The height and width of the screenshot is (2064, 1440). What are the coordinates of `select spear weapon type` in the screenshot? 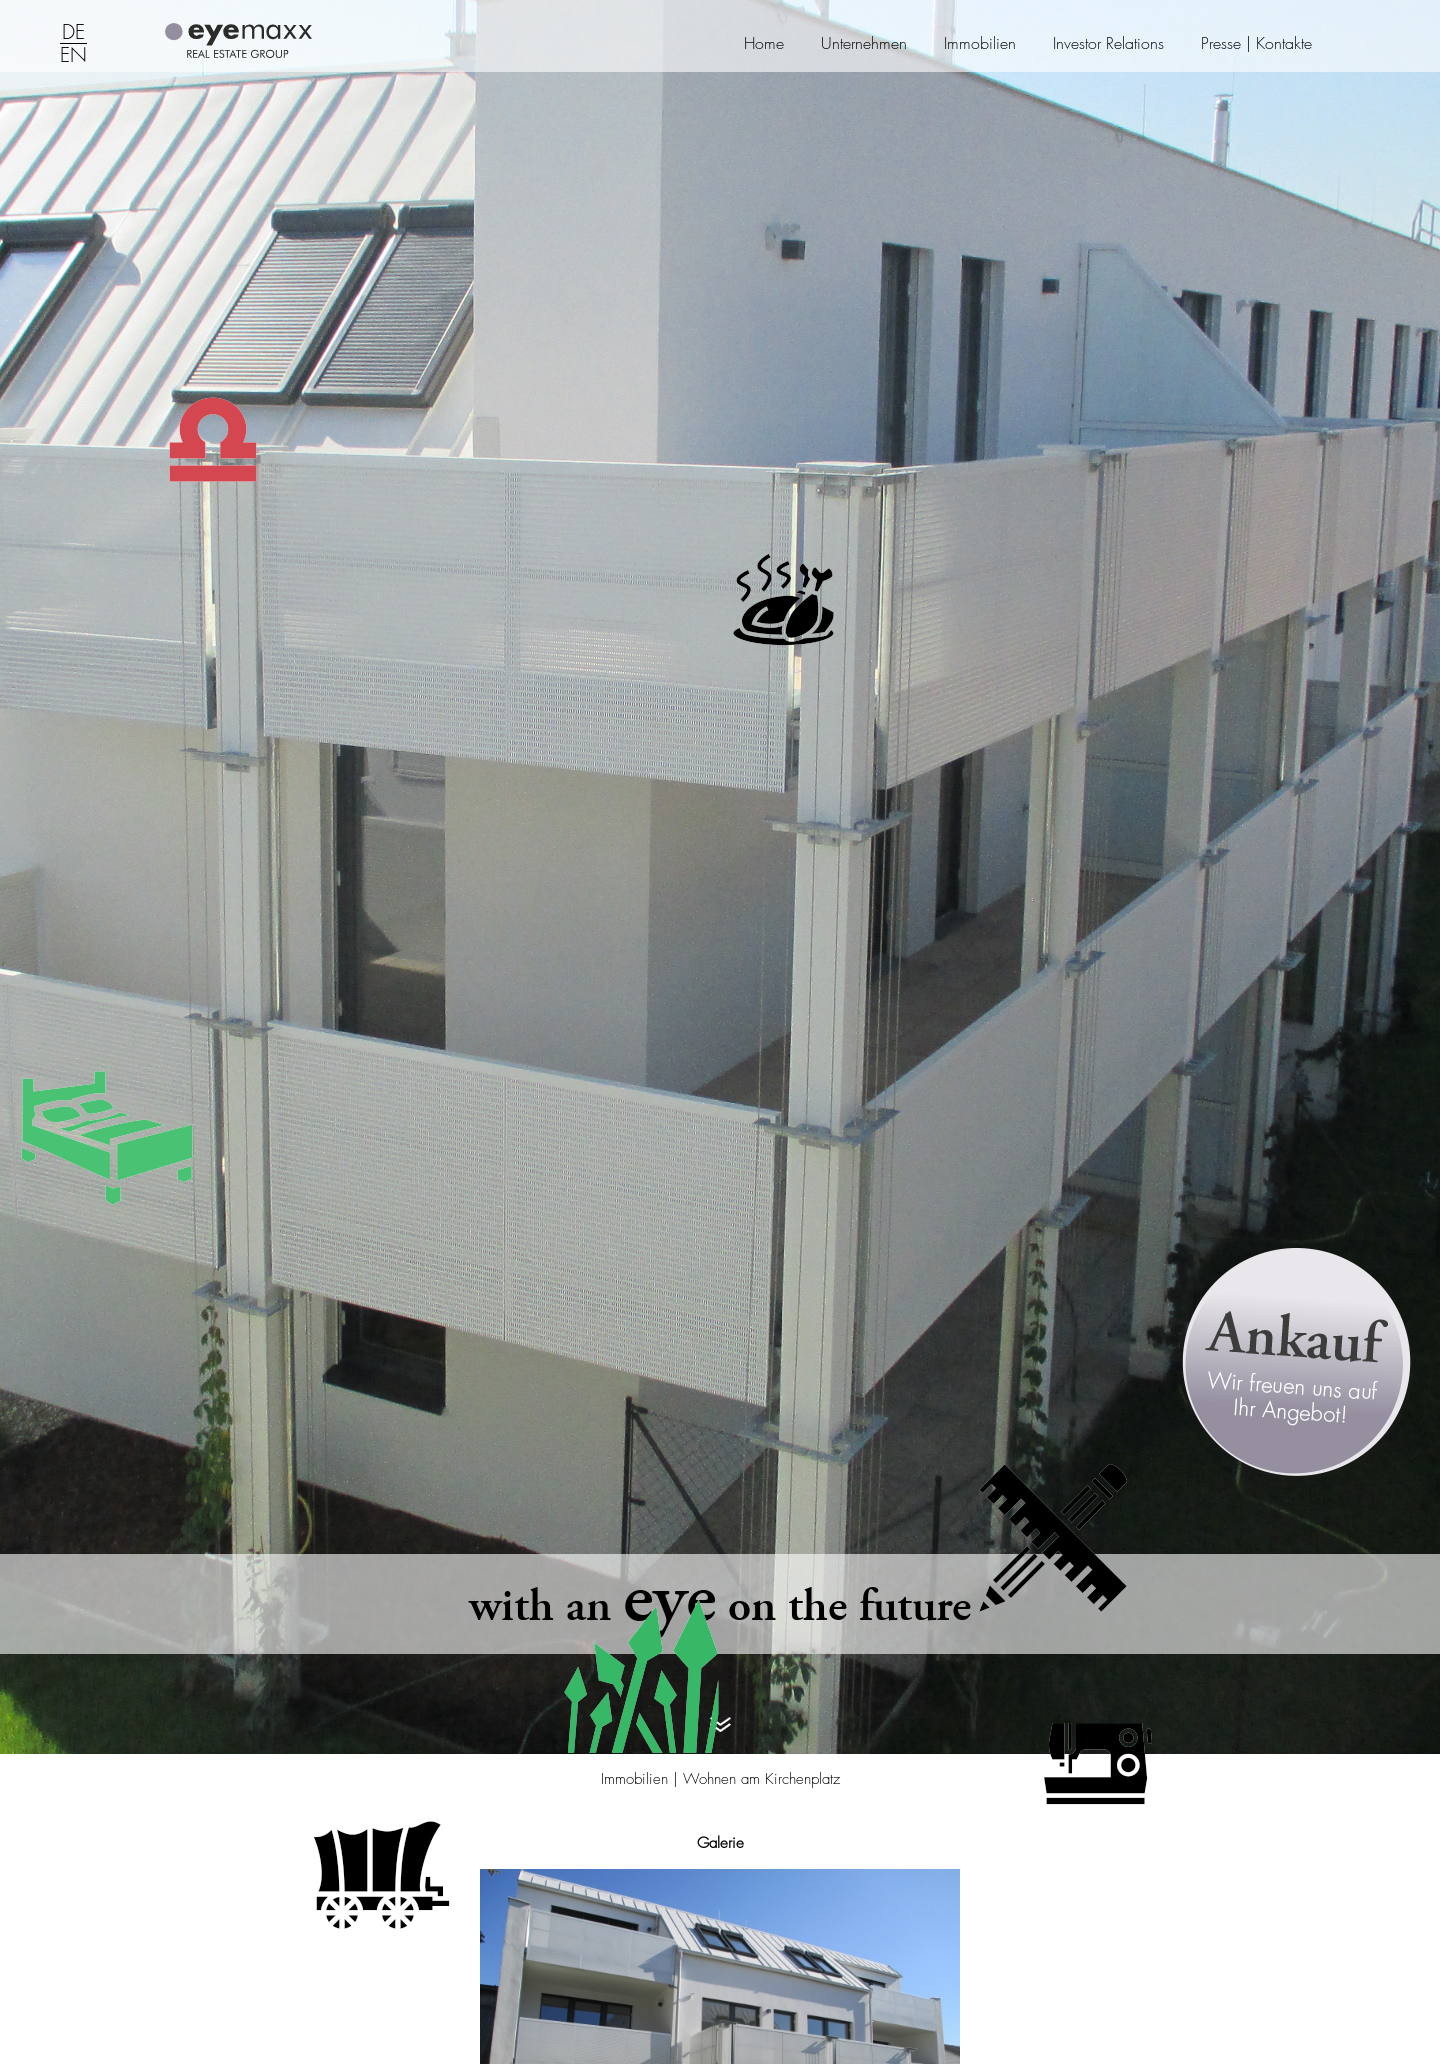 It's located at (641, 1676).